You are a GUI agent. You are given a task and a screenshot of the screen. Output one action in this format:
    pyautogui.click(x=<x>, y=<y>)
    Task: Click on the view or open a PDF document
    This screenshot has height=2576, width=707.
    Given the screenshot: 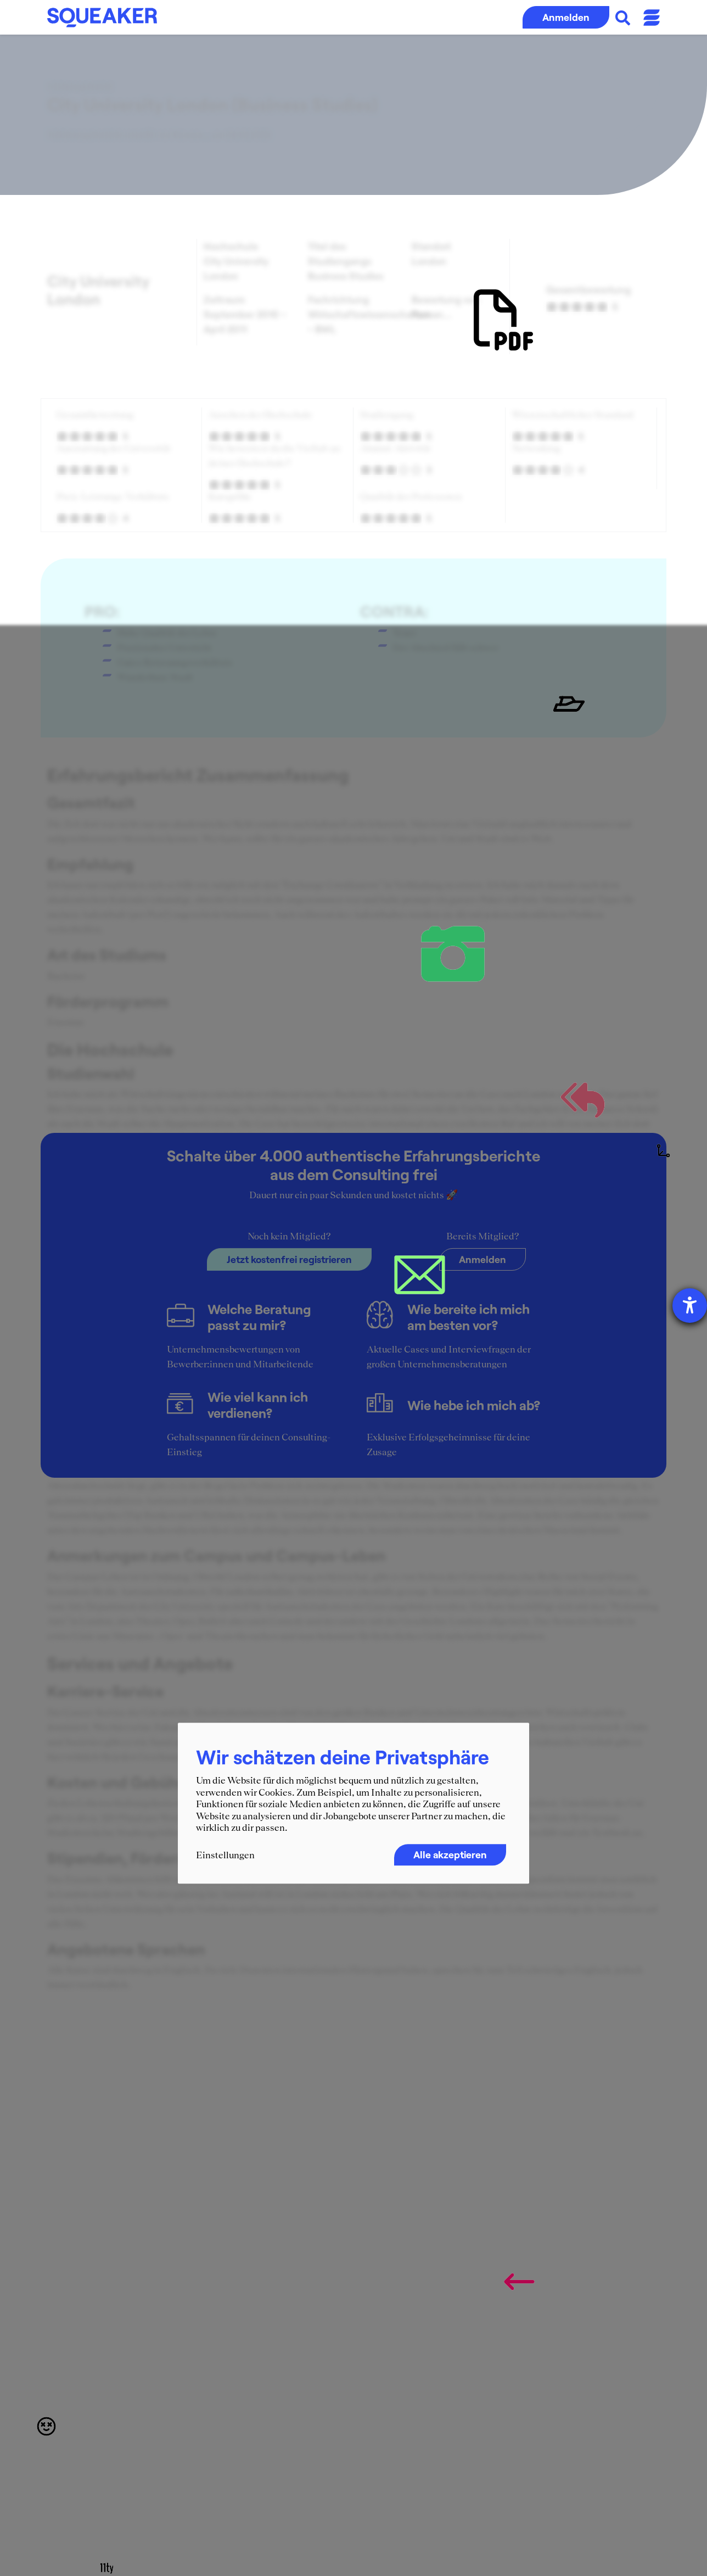 What is the action you would take?
    pyautogui.click(x=502, y=318)
    